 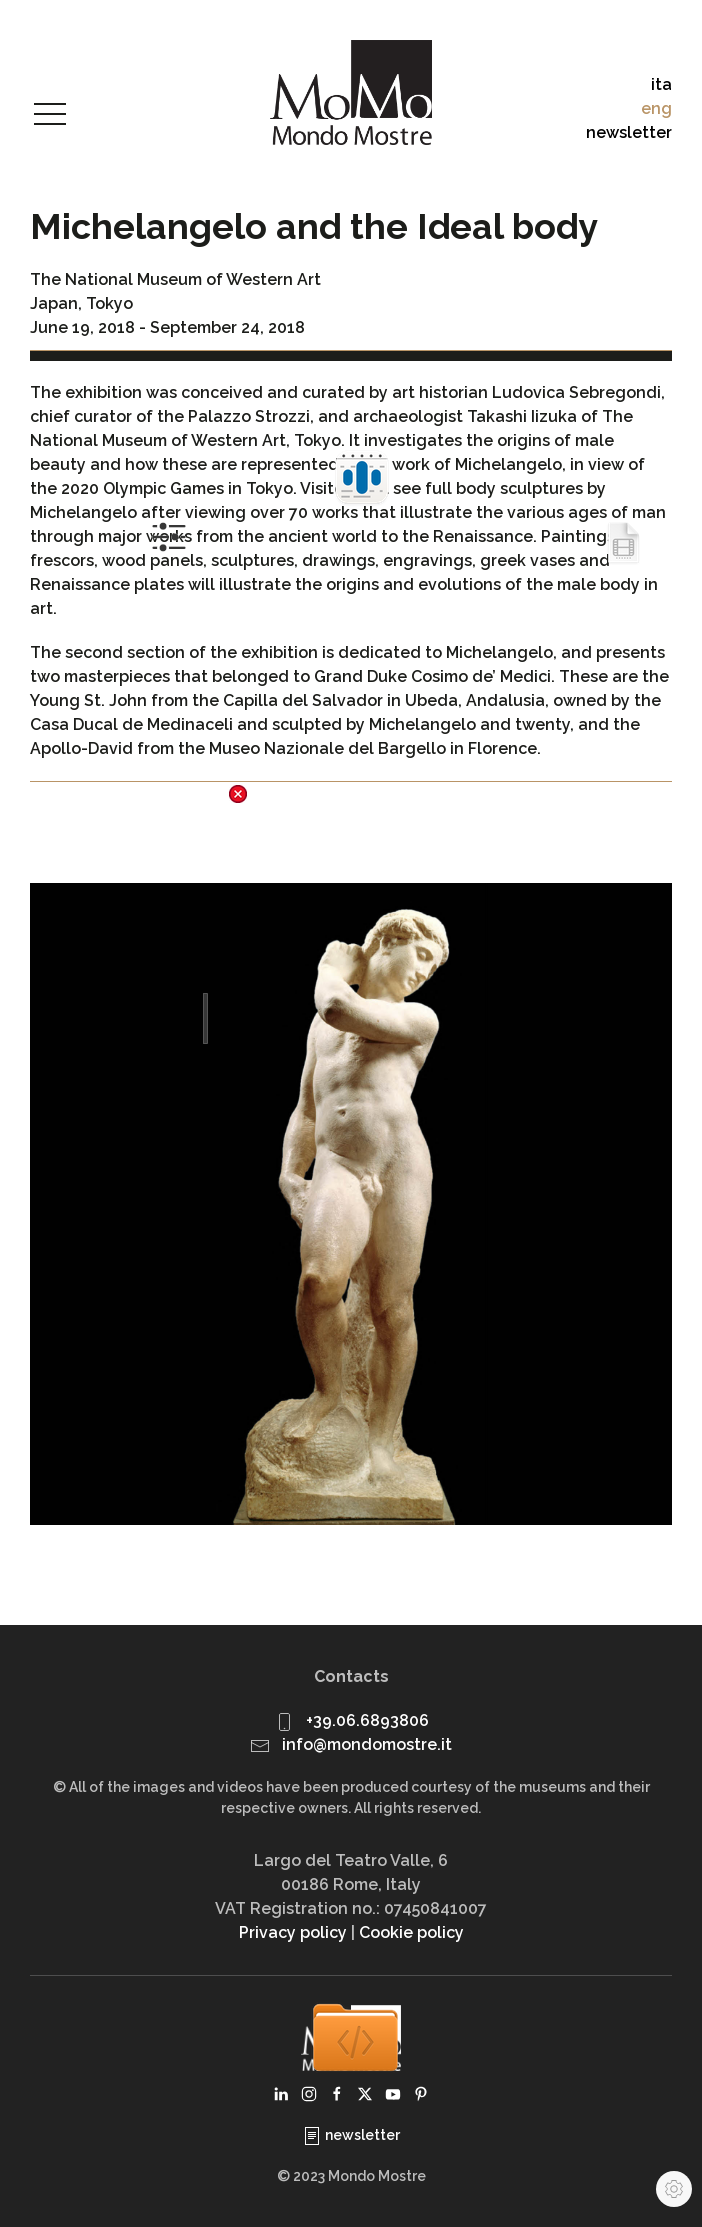 What do you see at coordinates (238, 794) in the screenshot?
I see `indicates a OneDrive sync error` at bounding box center [238, 794].